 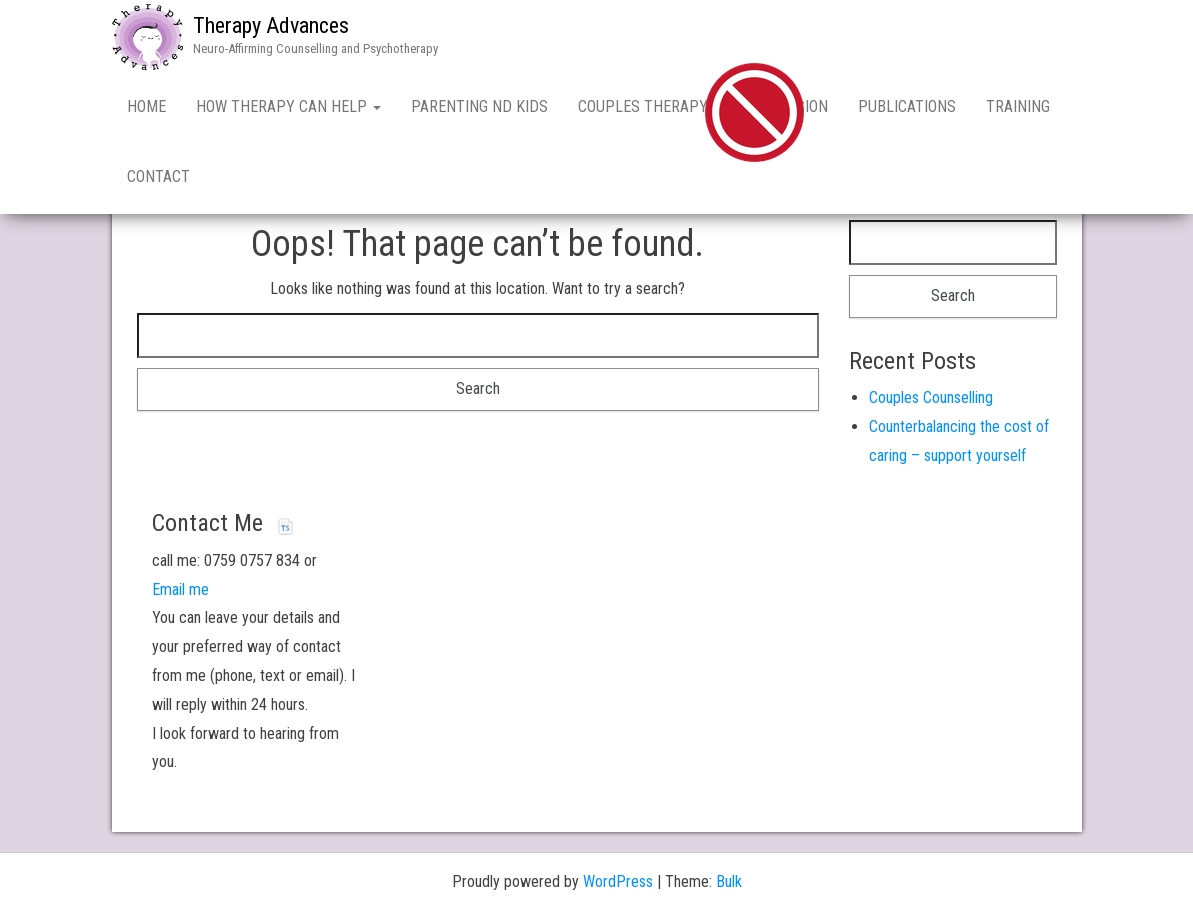 I want to click on a typescript source file, so click(x=285, y=526).